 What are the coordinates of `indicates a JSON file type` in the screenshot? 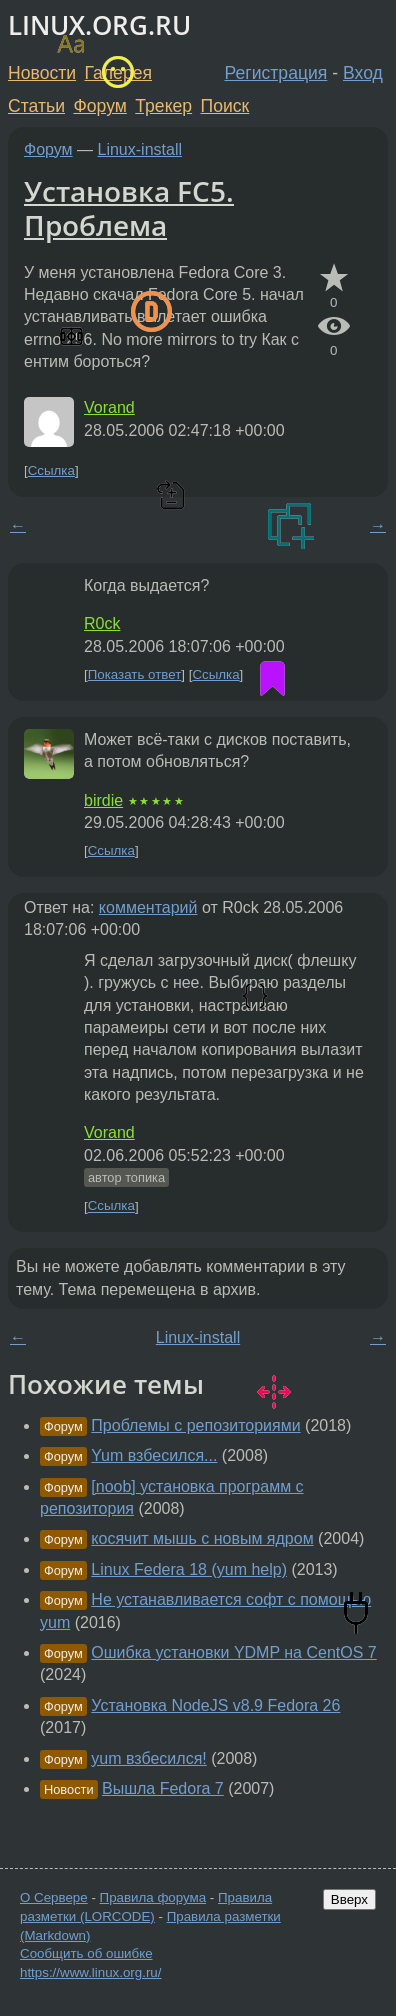 It's located at (255, 996).